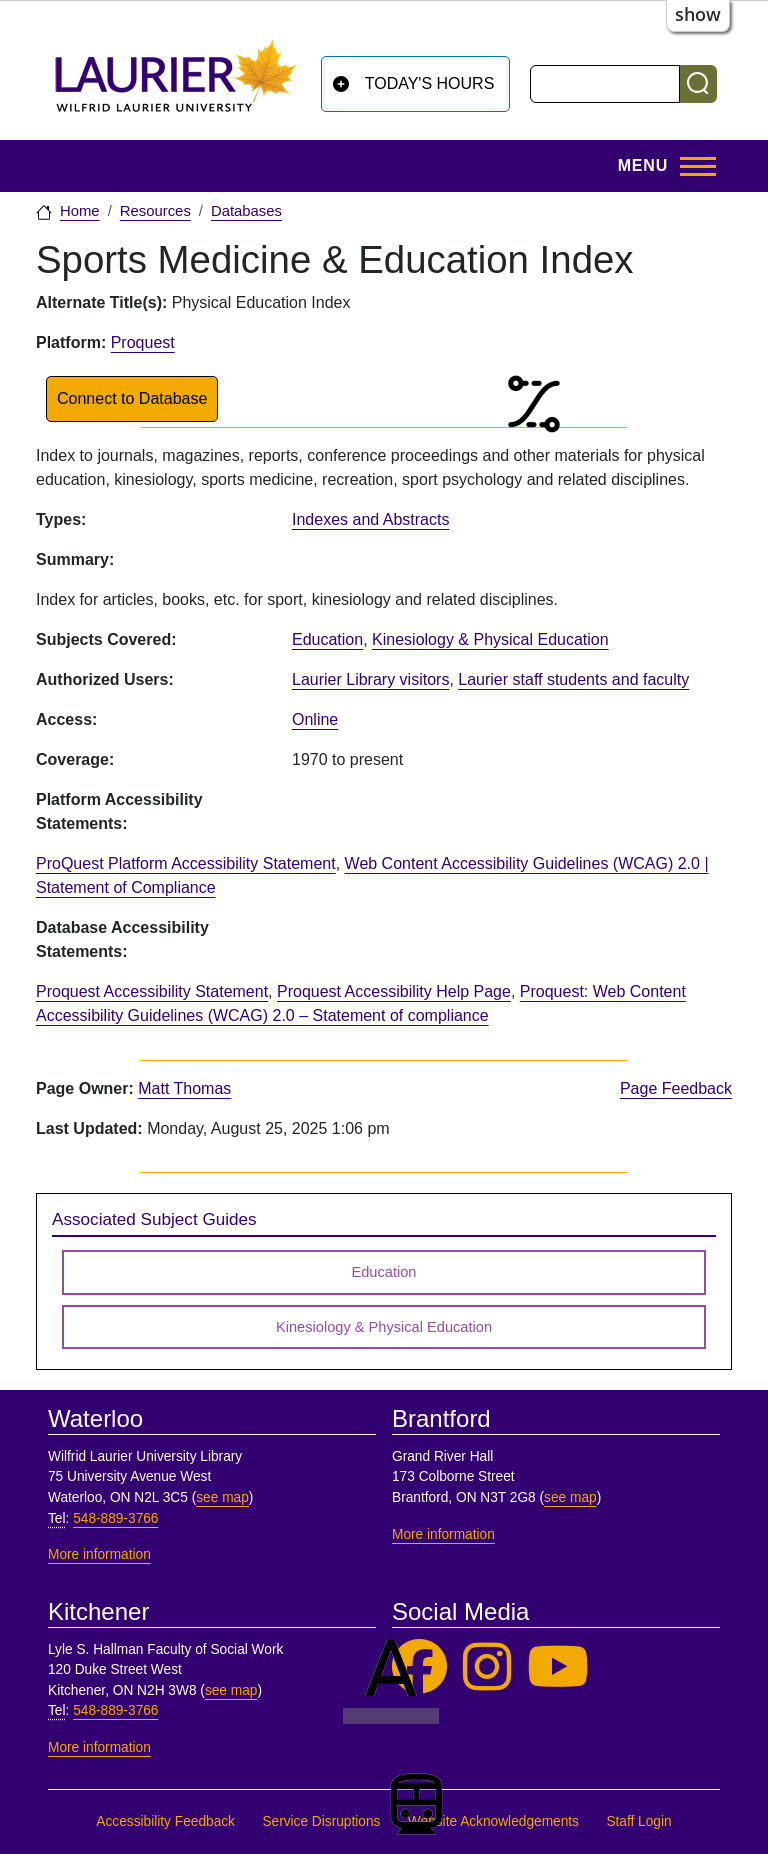 Image resolution: width=768 pixels, height=1854 pixels. Describe the element at coordinates (416, 1805) in the screenshot. I see `get public transit directions` at that location.